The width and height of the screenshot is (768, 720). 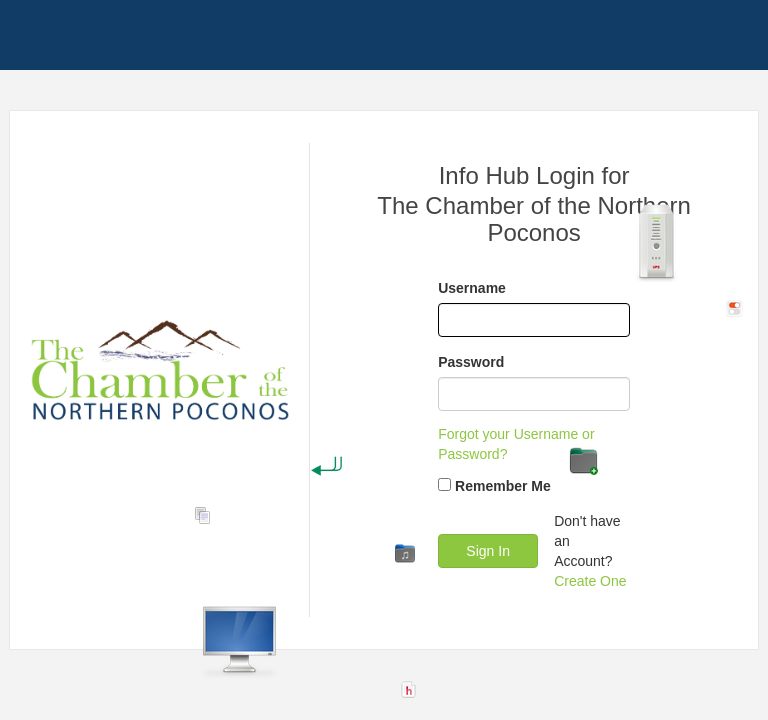 What do you see at coordinates (656, 242) in the screenshot?
I see `indicates UPS battery backup device connected` at bounding box center [656, 242].